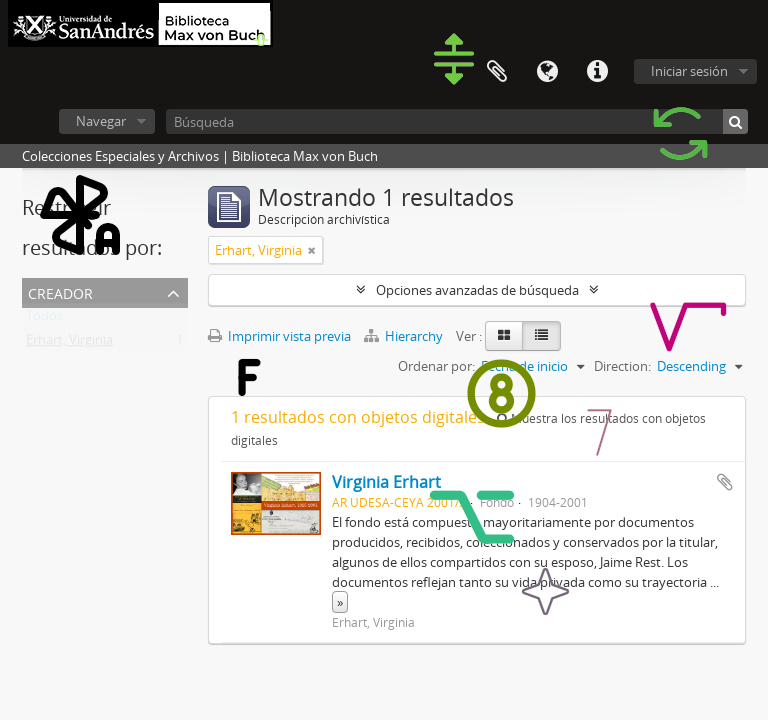 The height and width of the screenshot is (720, 768). Describe the element at coordinates (680, 133) in the screenshot. I see `refresh or reload content` at that location.